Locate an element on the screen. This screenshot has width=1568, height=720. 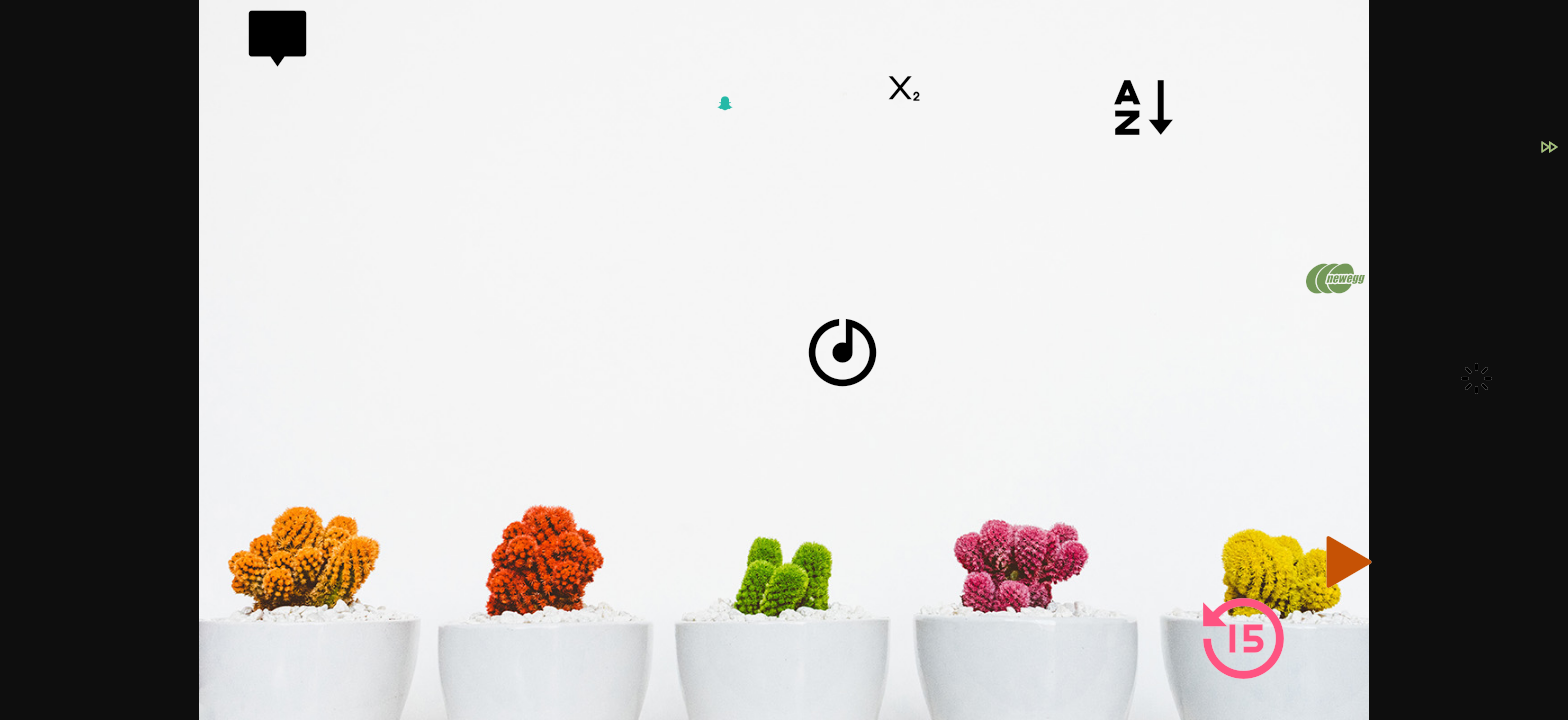
play media or start playback is located at coordinates (1346, 562).